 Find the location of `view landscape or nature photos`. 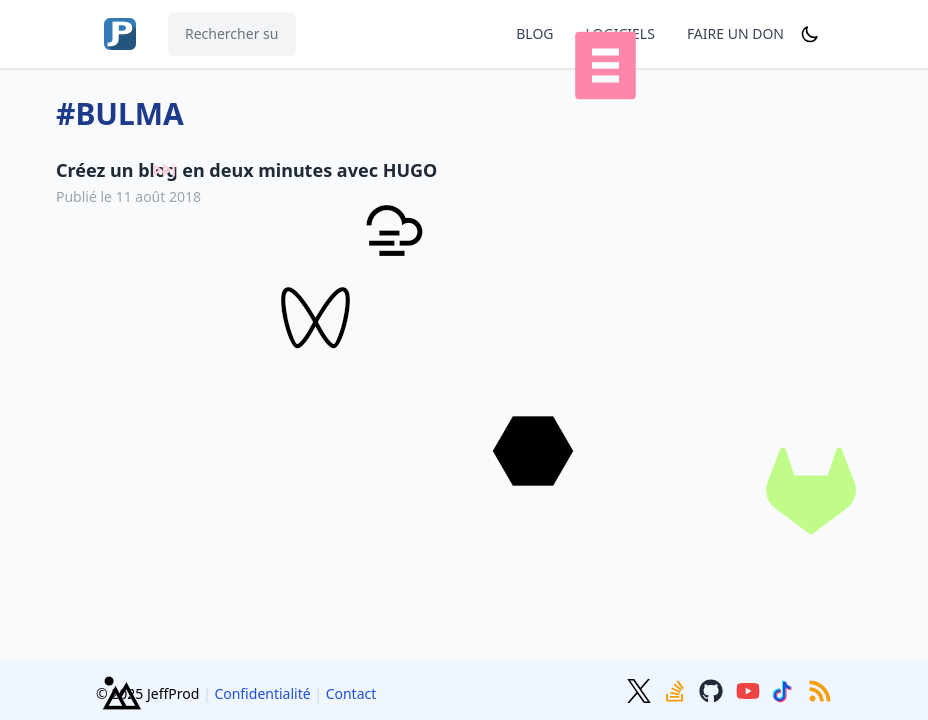

view landscape or nature photos is located at coordinates (121, 693).